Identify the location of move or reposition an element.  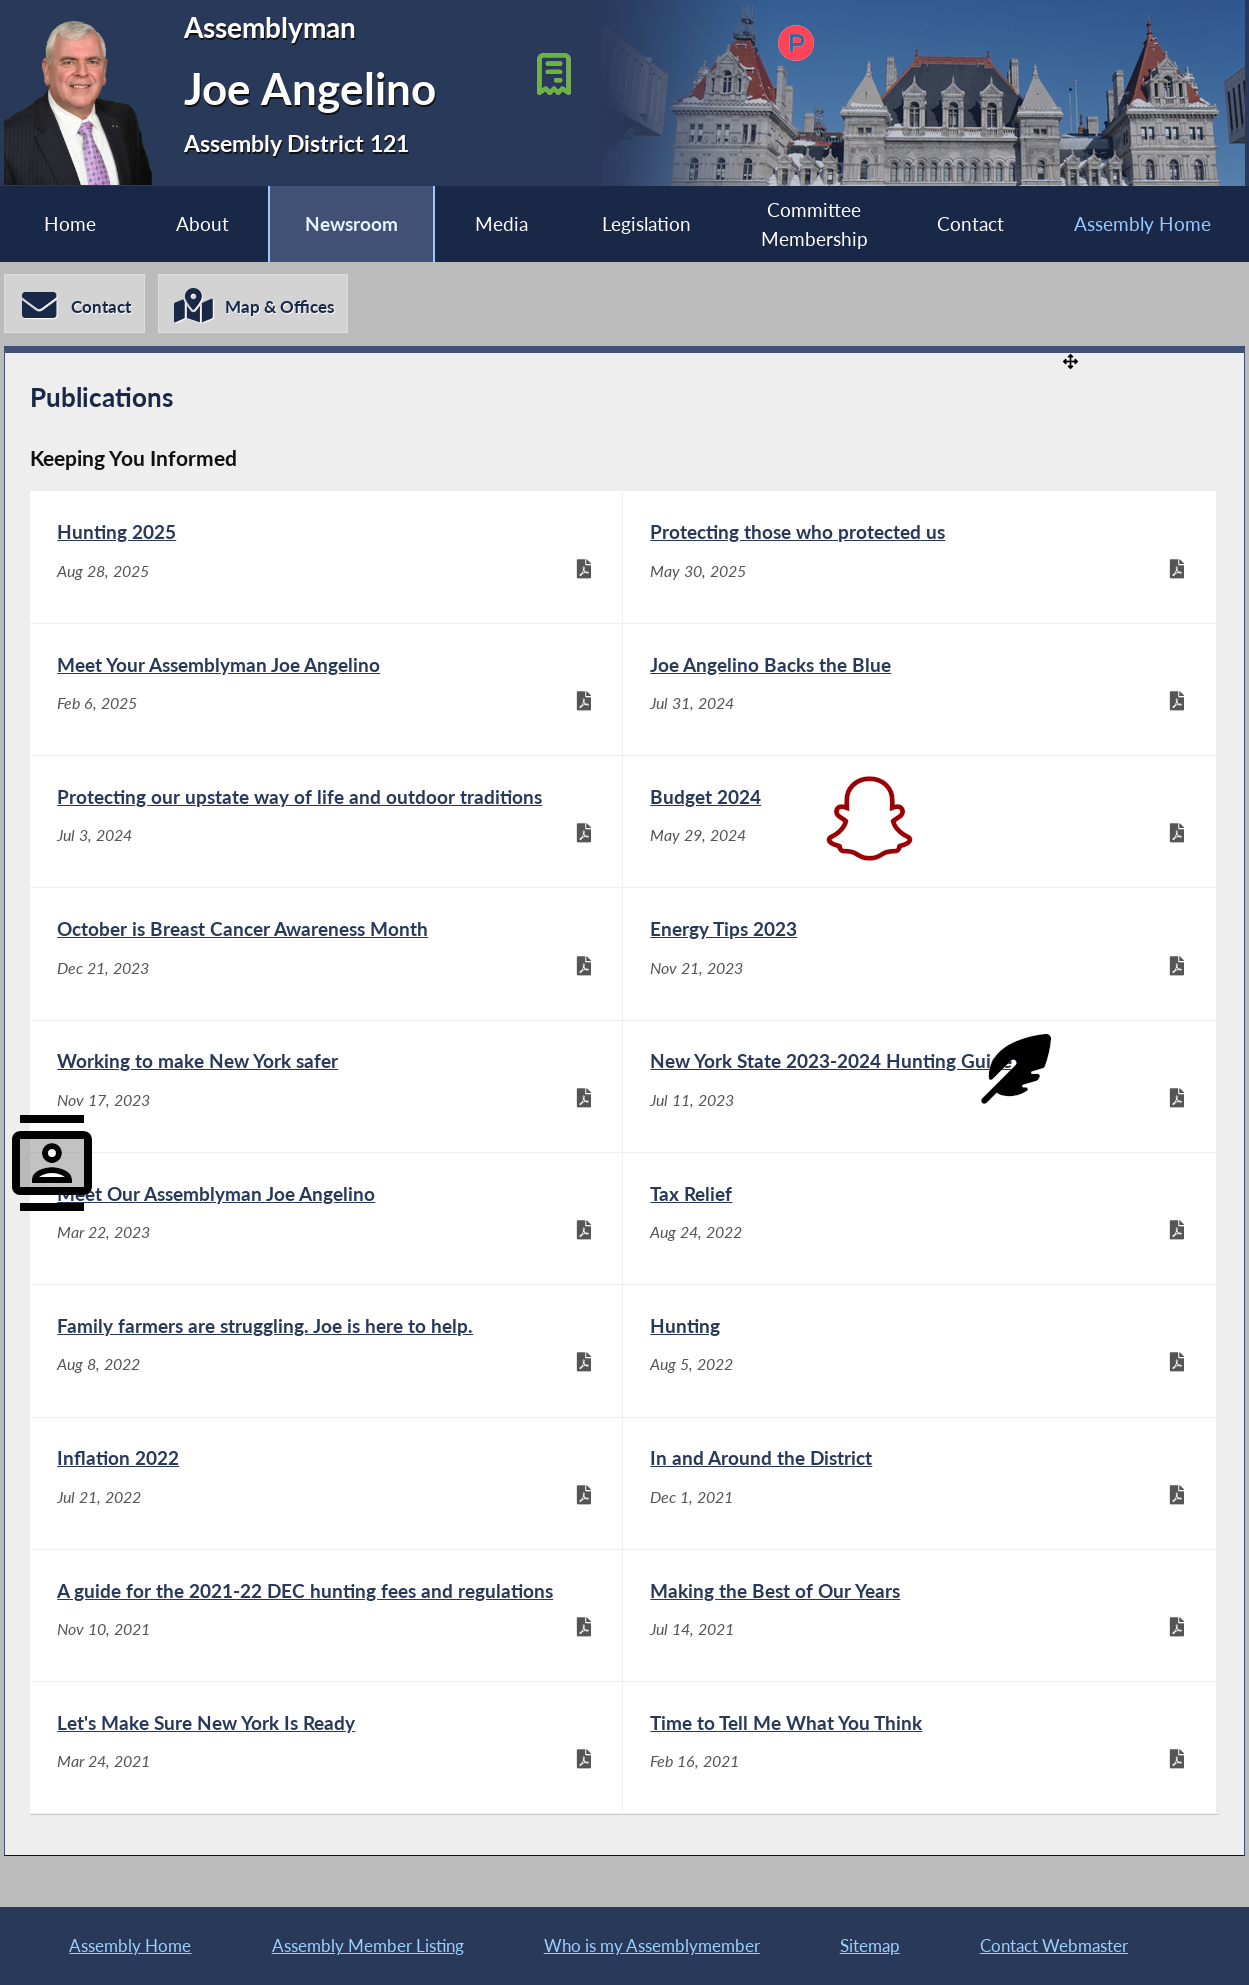
(1070, 361).